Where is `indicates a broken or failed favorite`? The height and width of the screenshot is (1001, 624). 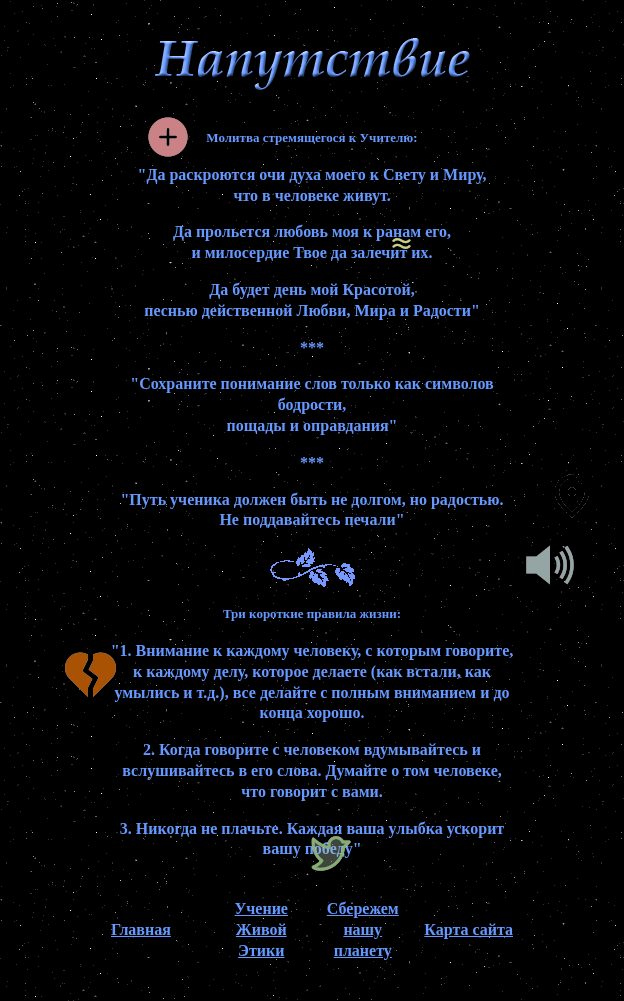
indicates a broken or failed favorite is located at coordinates (90, 675).